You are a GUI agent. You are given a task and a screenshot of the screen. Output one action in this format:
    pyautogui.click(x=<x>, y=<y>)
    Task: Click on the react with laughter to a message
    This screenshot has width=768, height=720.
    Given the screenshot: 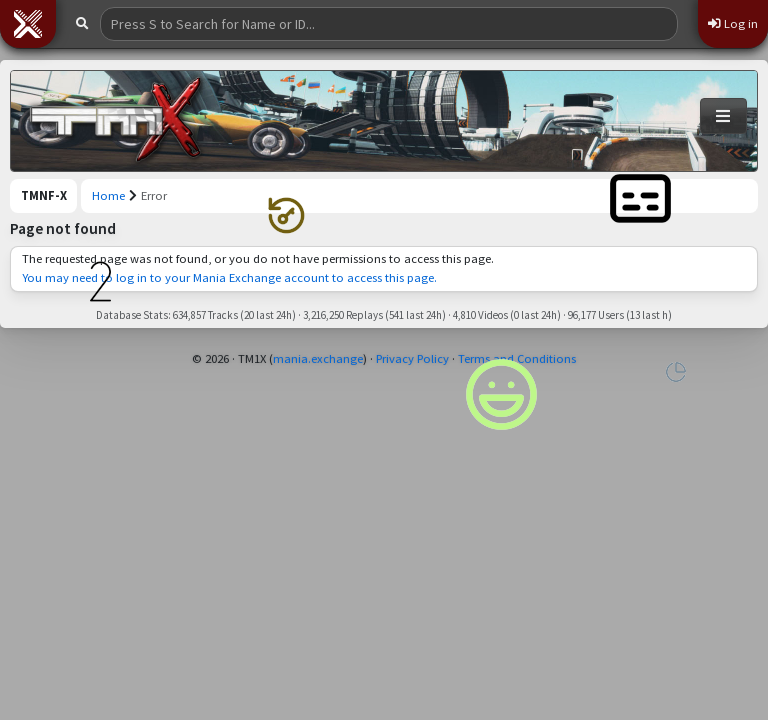 What is the action you would take?
    pyautogui.click(x=501, y=394)
    